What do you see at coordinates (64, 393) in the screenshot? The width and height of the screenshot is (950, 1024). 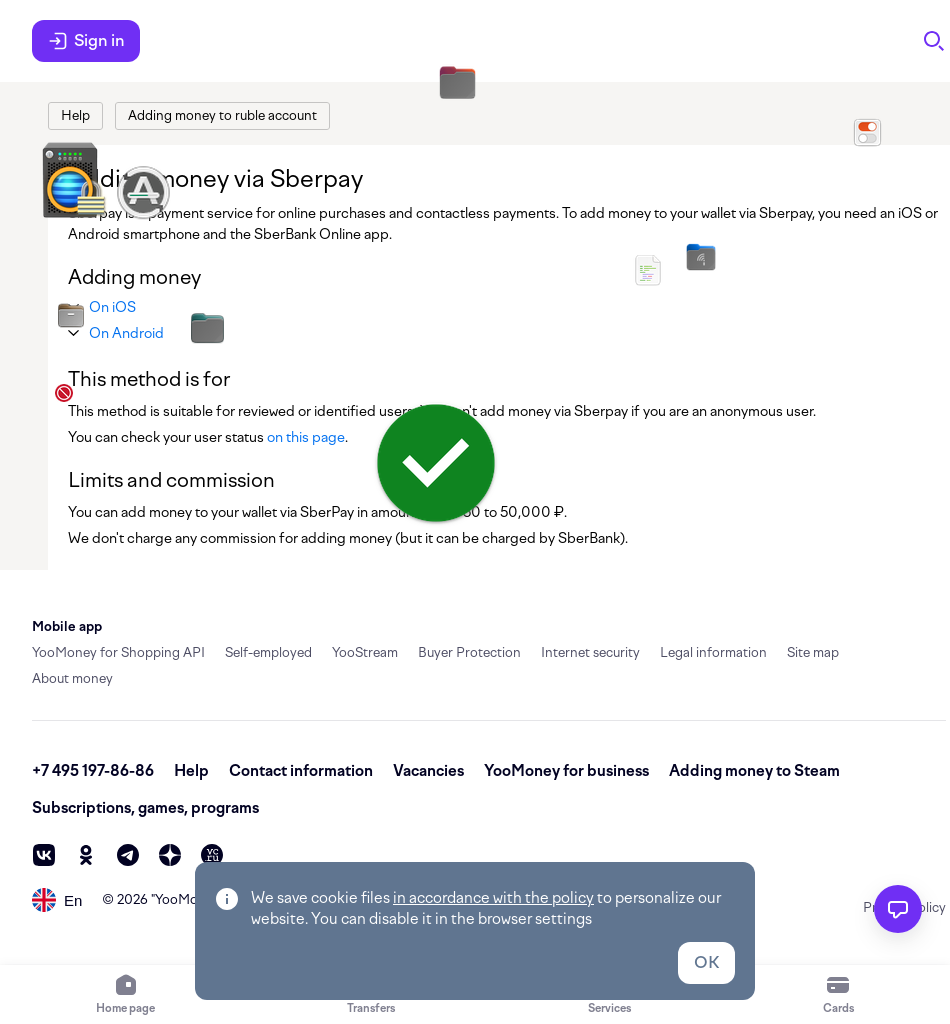 I see `clear or delete text from an input field` at bounding box center [64, 393].